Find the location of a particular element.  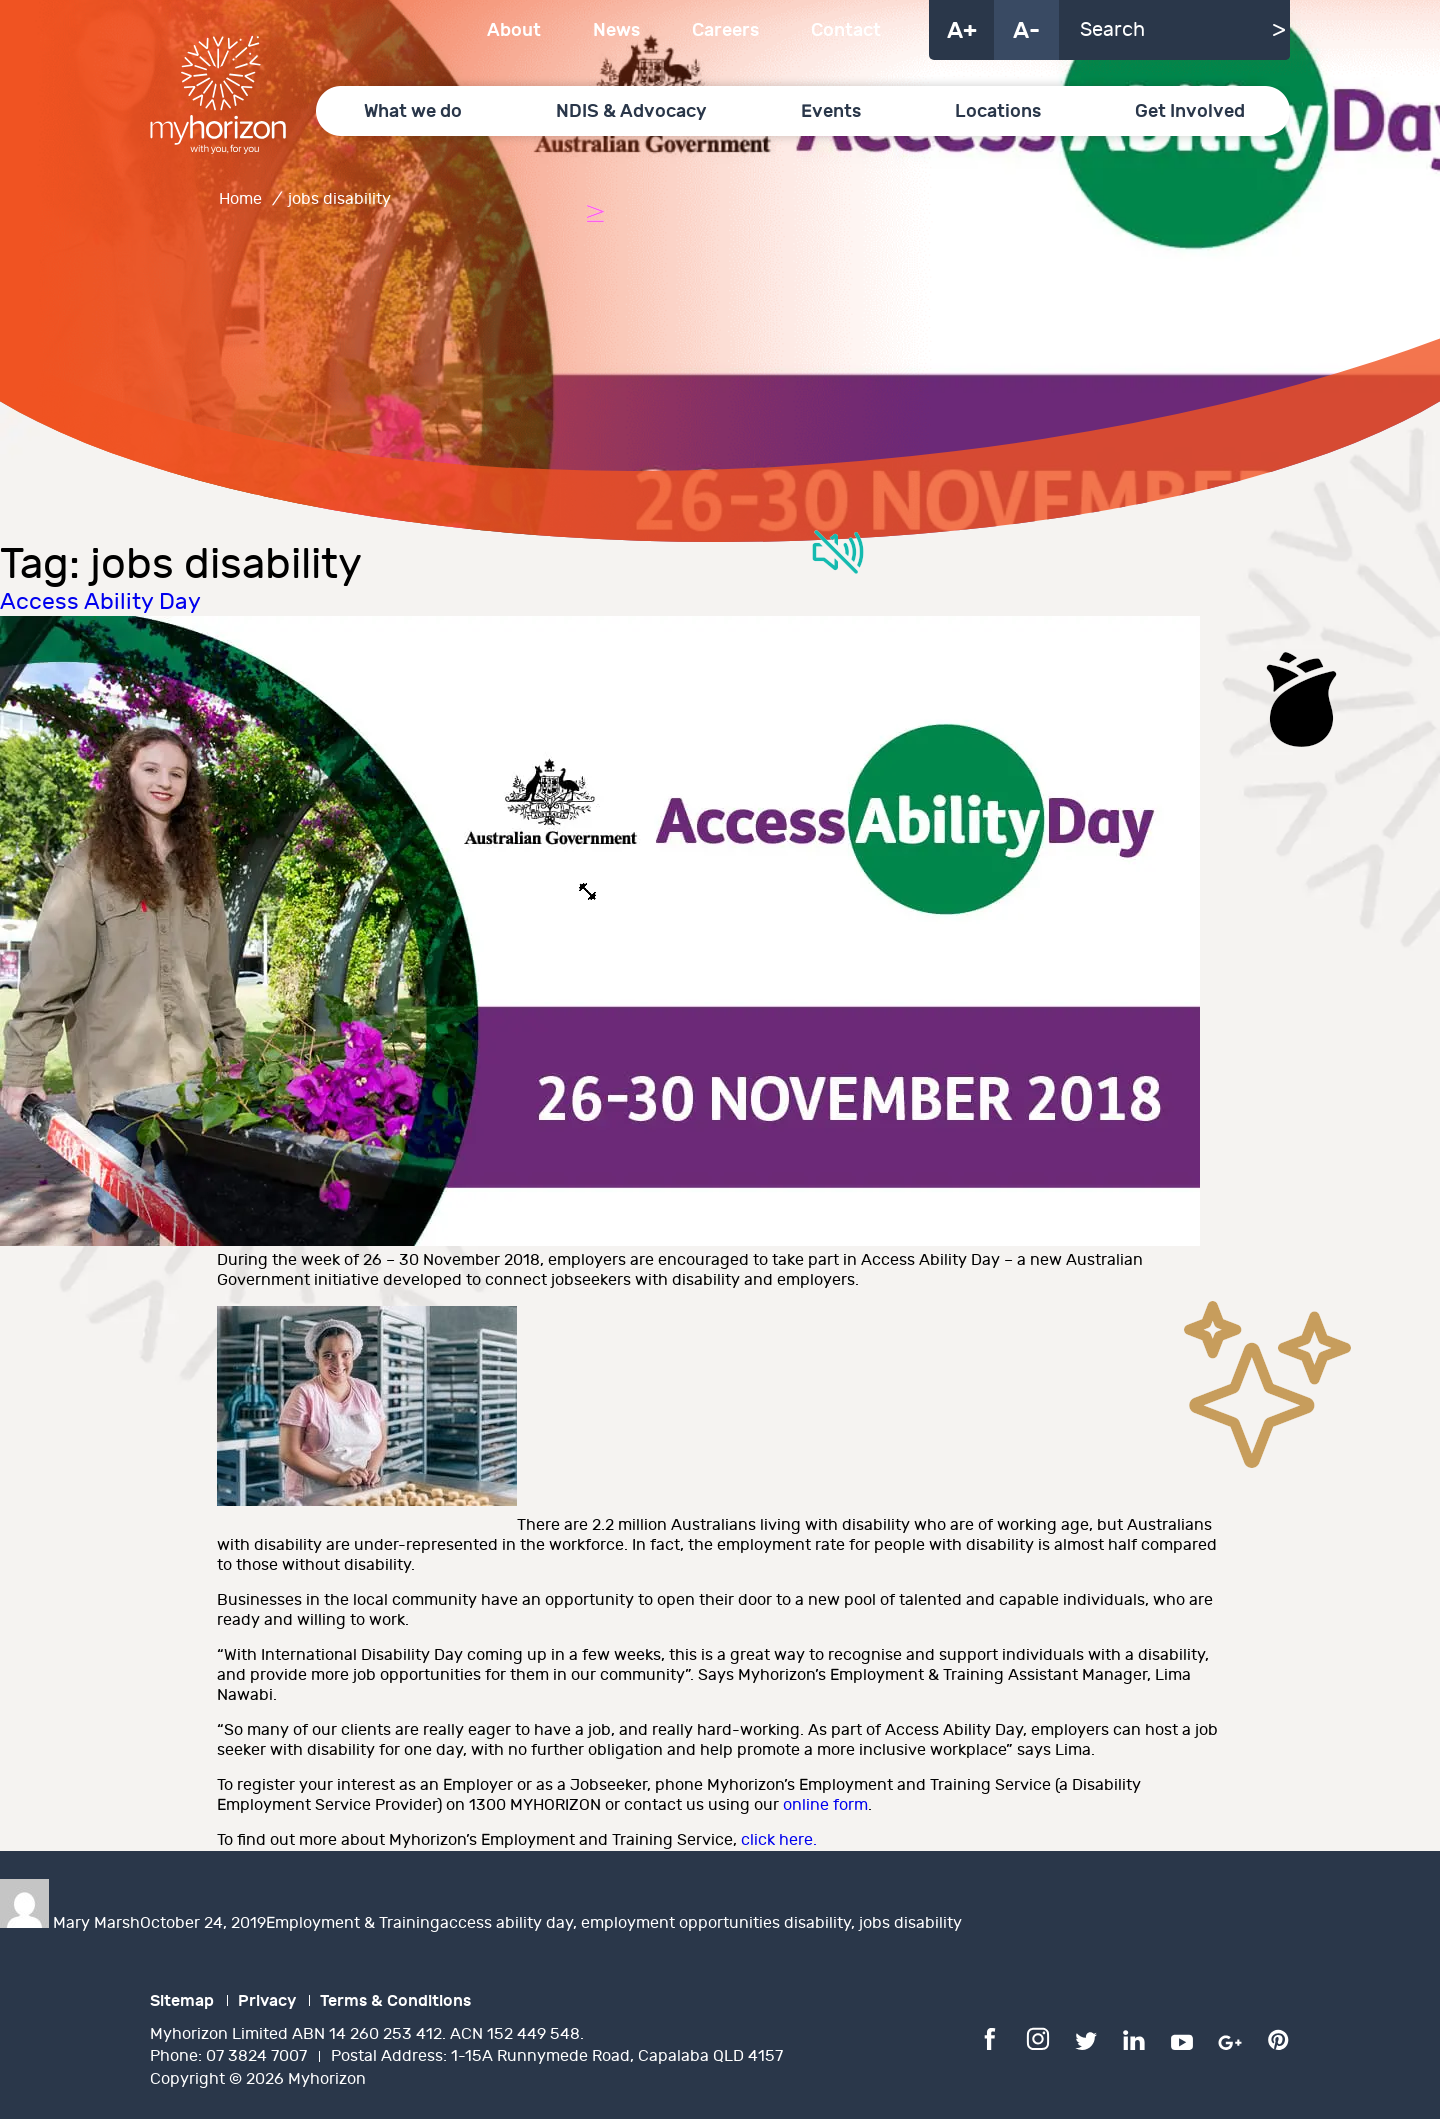

mute audio or sound is located at coordinates (838, 552).